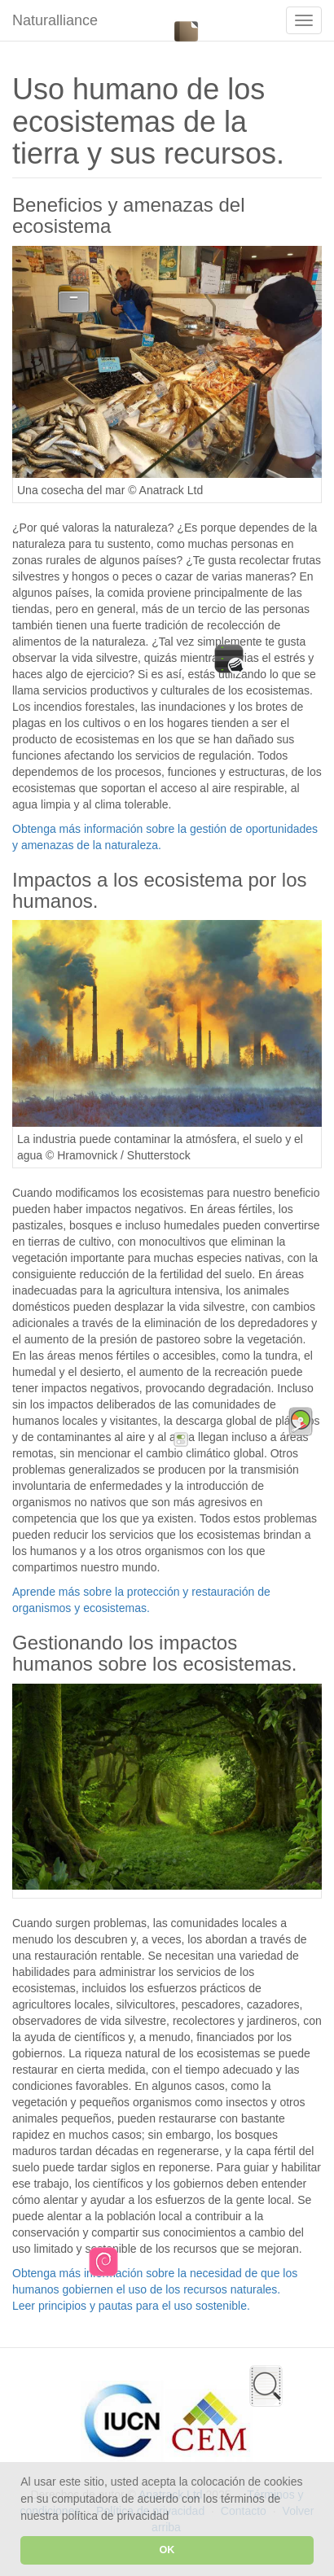 This screenshot has height=2576, width=334. I want to click on open gnome logs application, so click(266, 2385).